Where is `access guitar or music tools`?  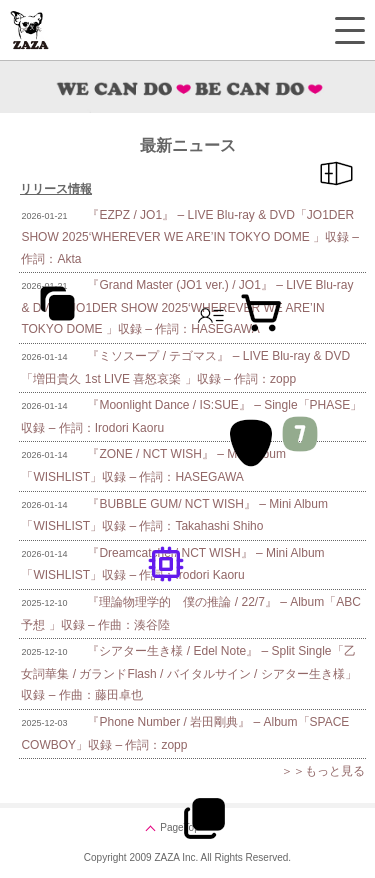 access guitar or music tools is located at coordinates (251, 443).